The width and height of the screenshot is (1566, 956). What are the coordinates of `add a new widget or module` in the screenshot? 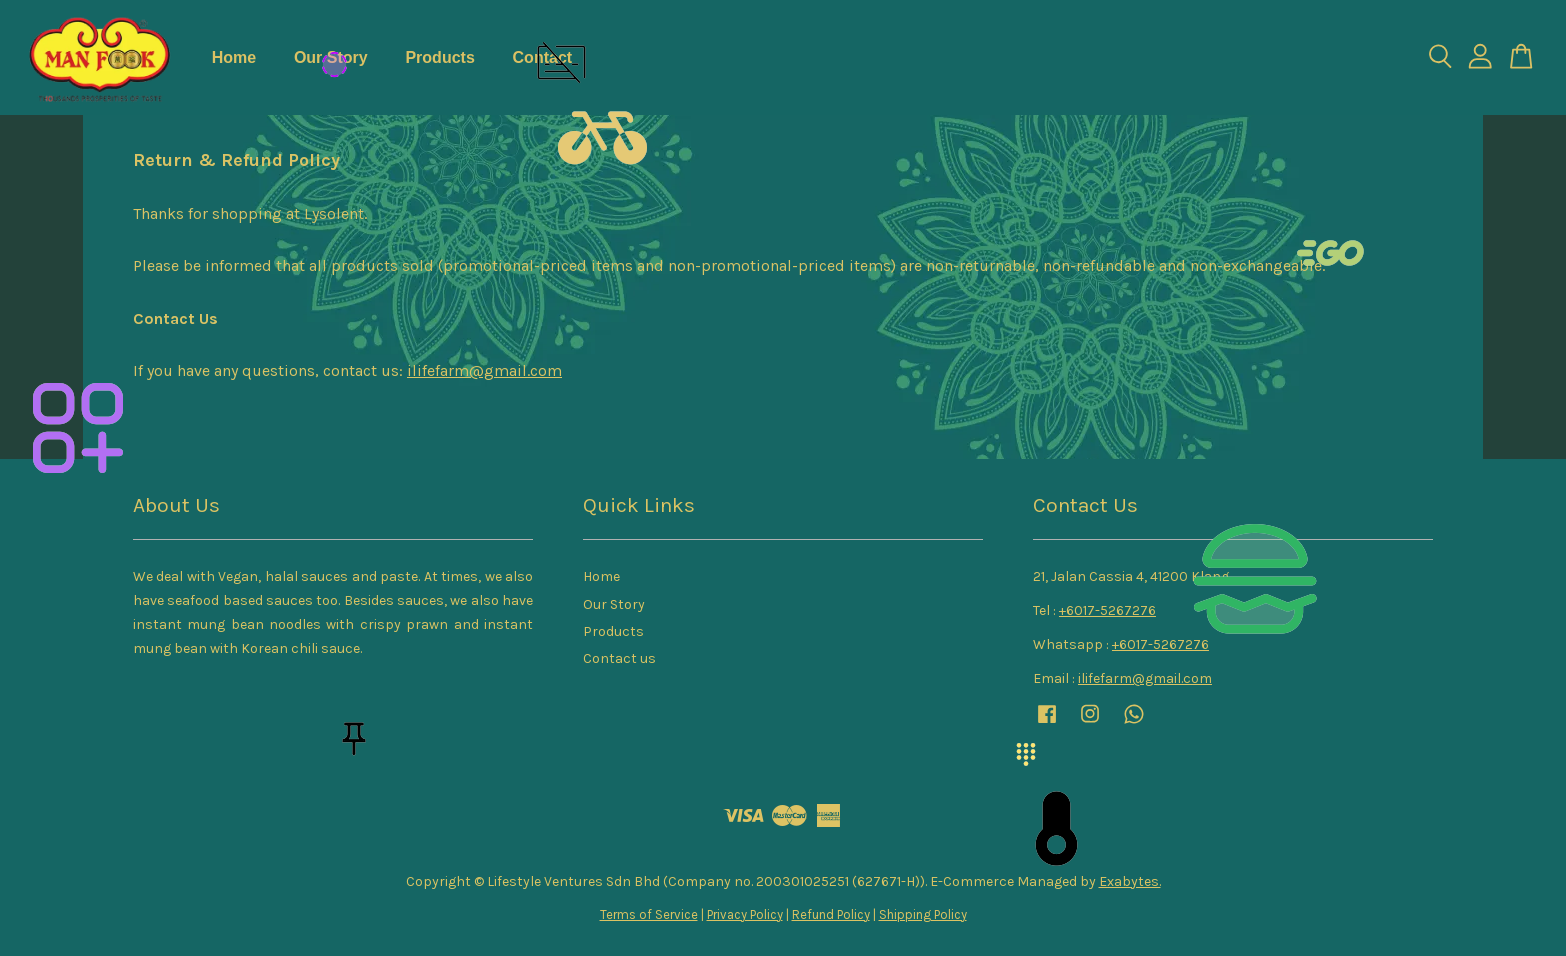 It's located at (78, 428).